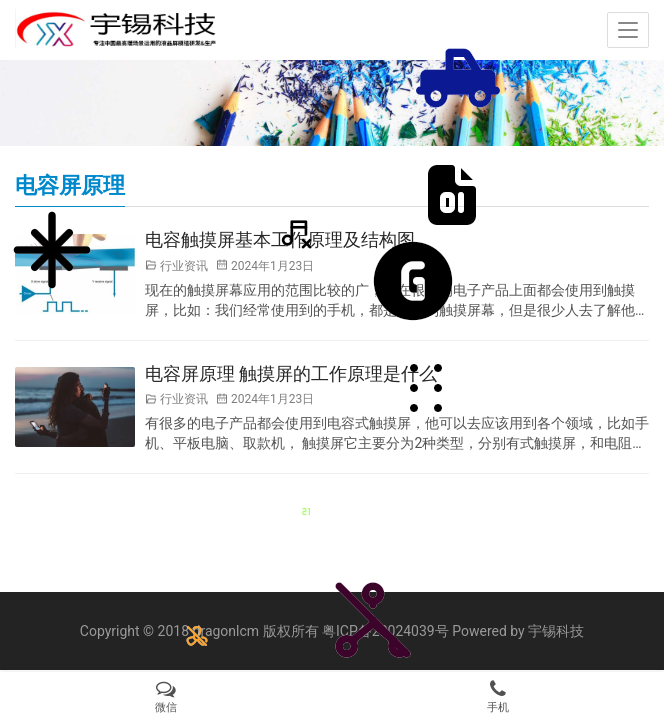 Image resolution: width=664 pixels, height=720 pixels. Describe the element at coordinates (197, 636) in the screenshot. I see `disable propeller or fan function` at that location.